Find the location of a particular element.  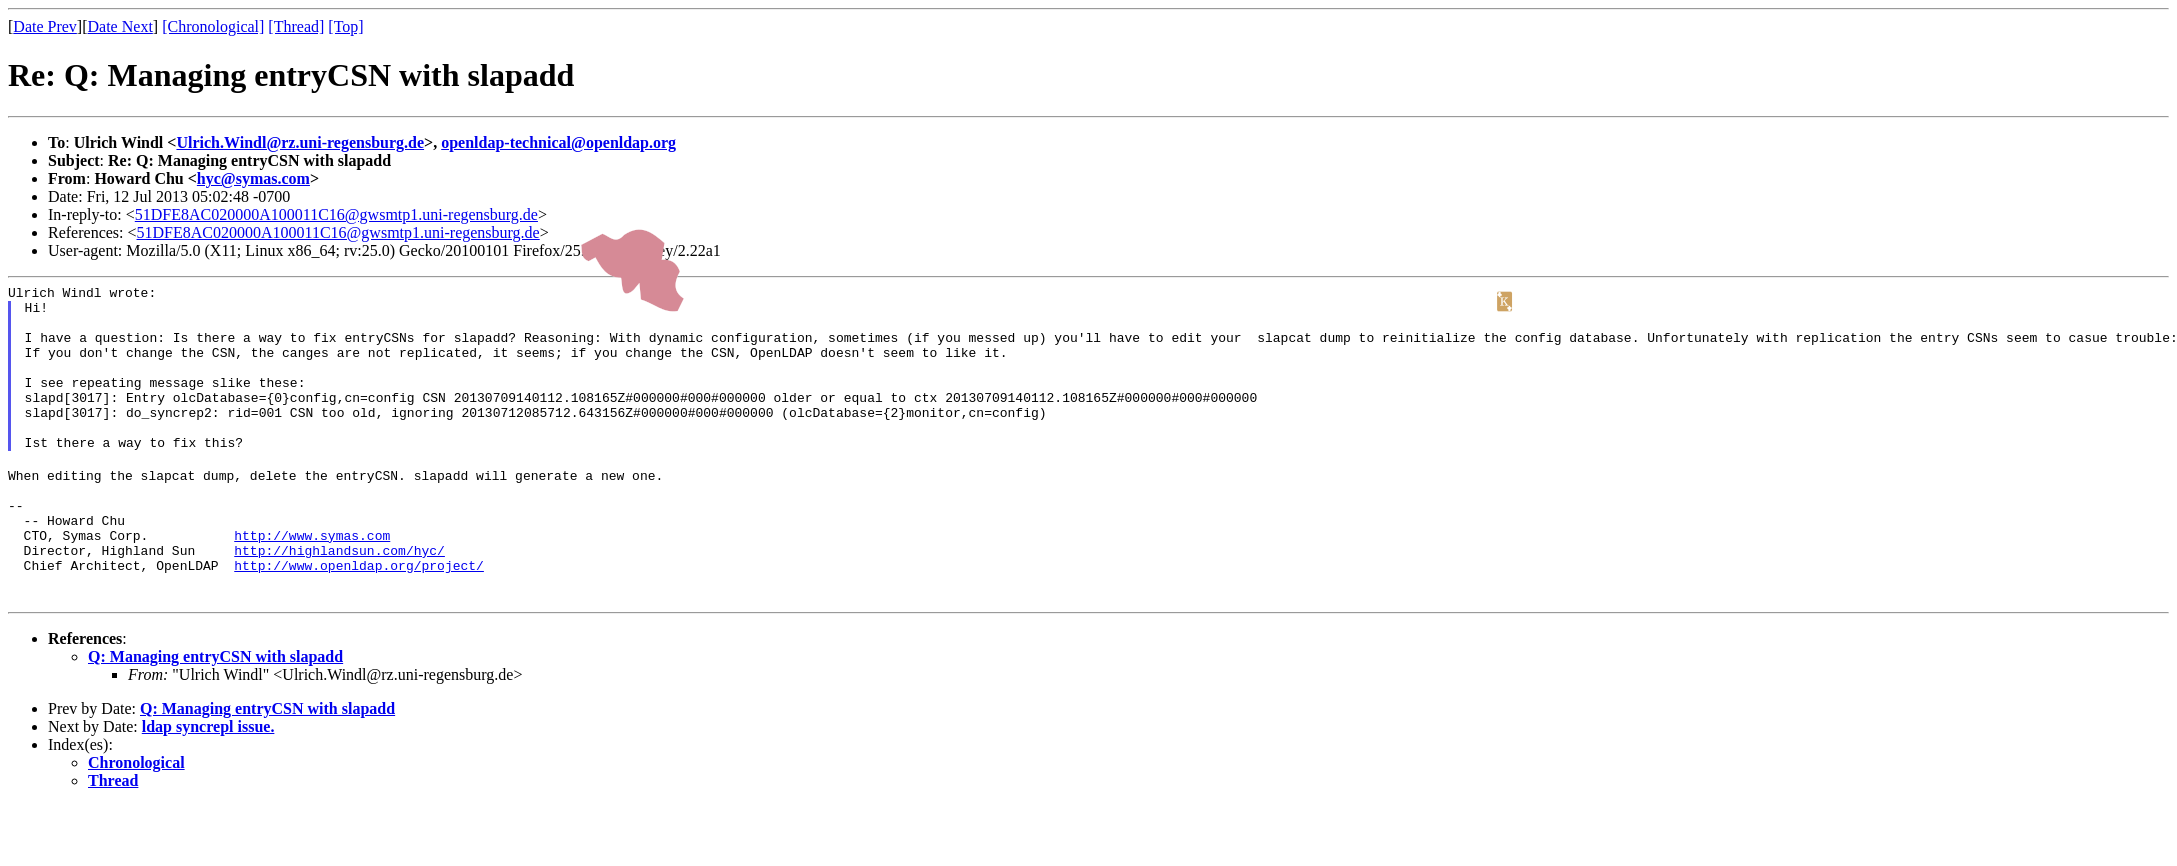

select Belgium as country or region is located at coordinates (632, 270).